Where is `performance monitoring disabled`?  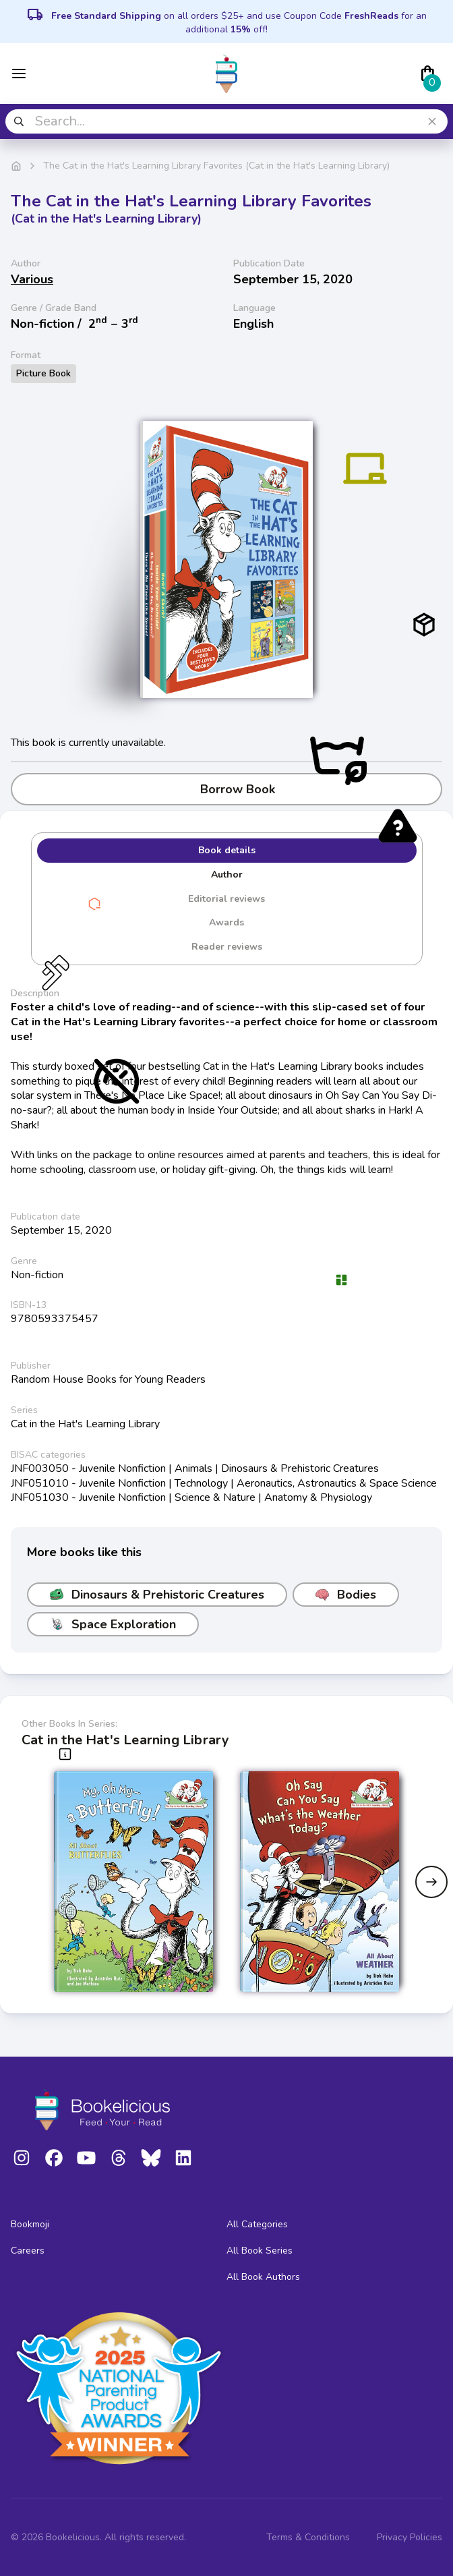
performance monitoring disabled is located at coordinates (117, 1081).